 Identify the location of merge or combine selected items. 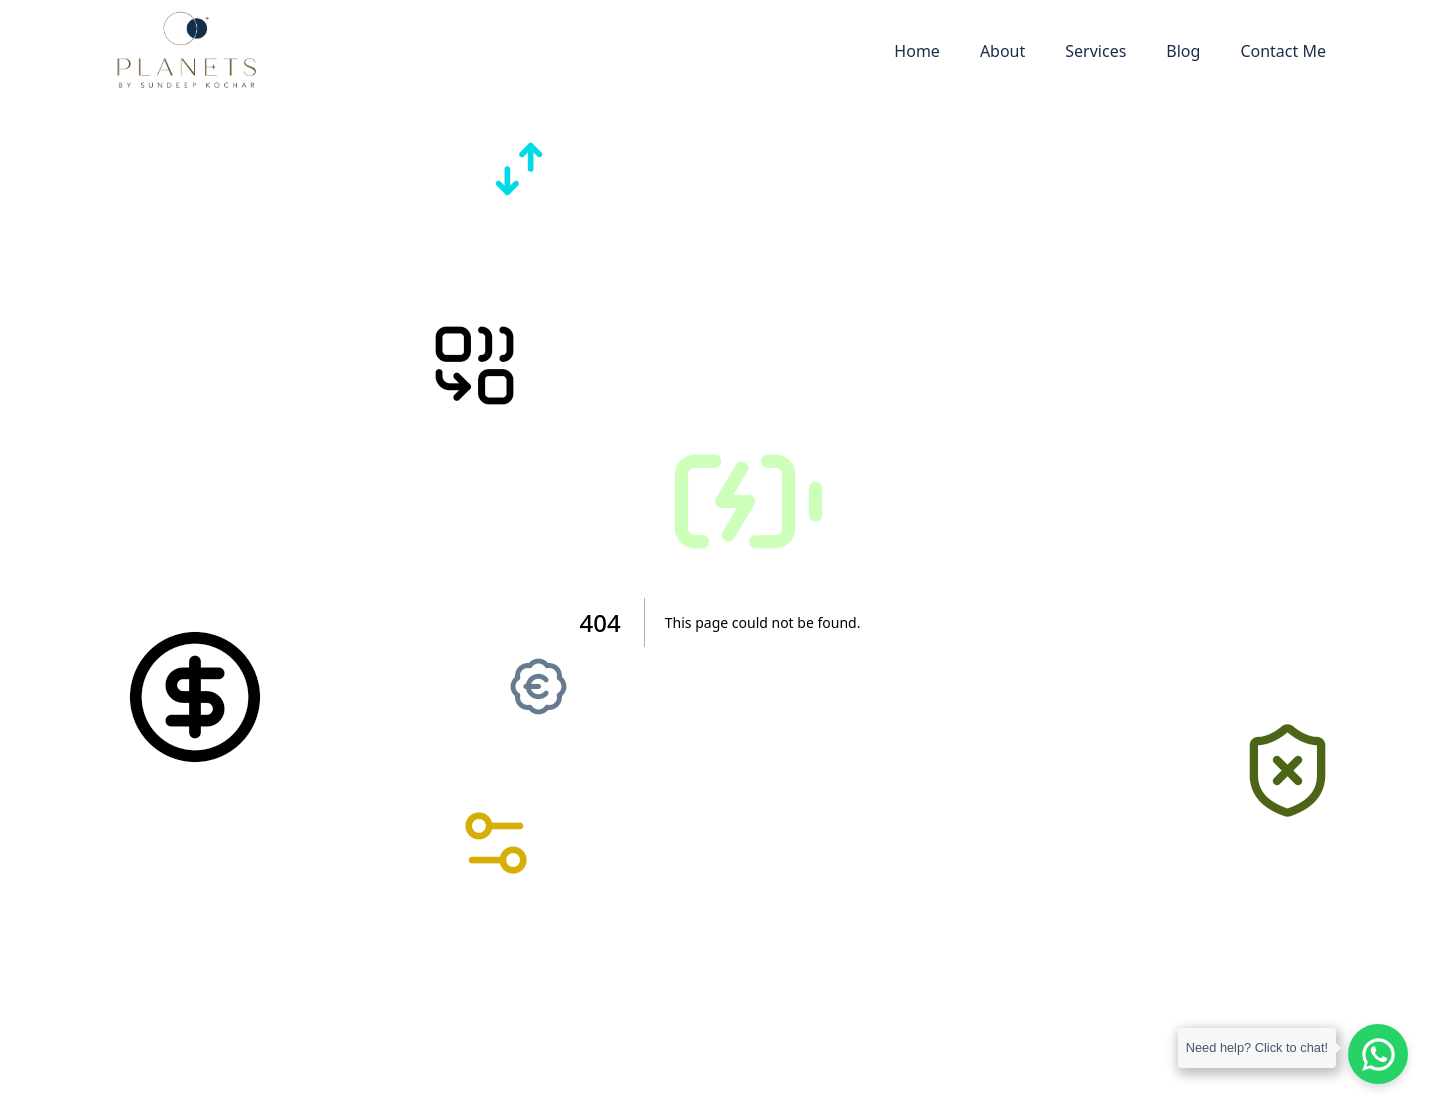
(474, 365).